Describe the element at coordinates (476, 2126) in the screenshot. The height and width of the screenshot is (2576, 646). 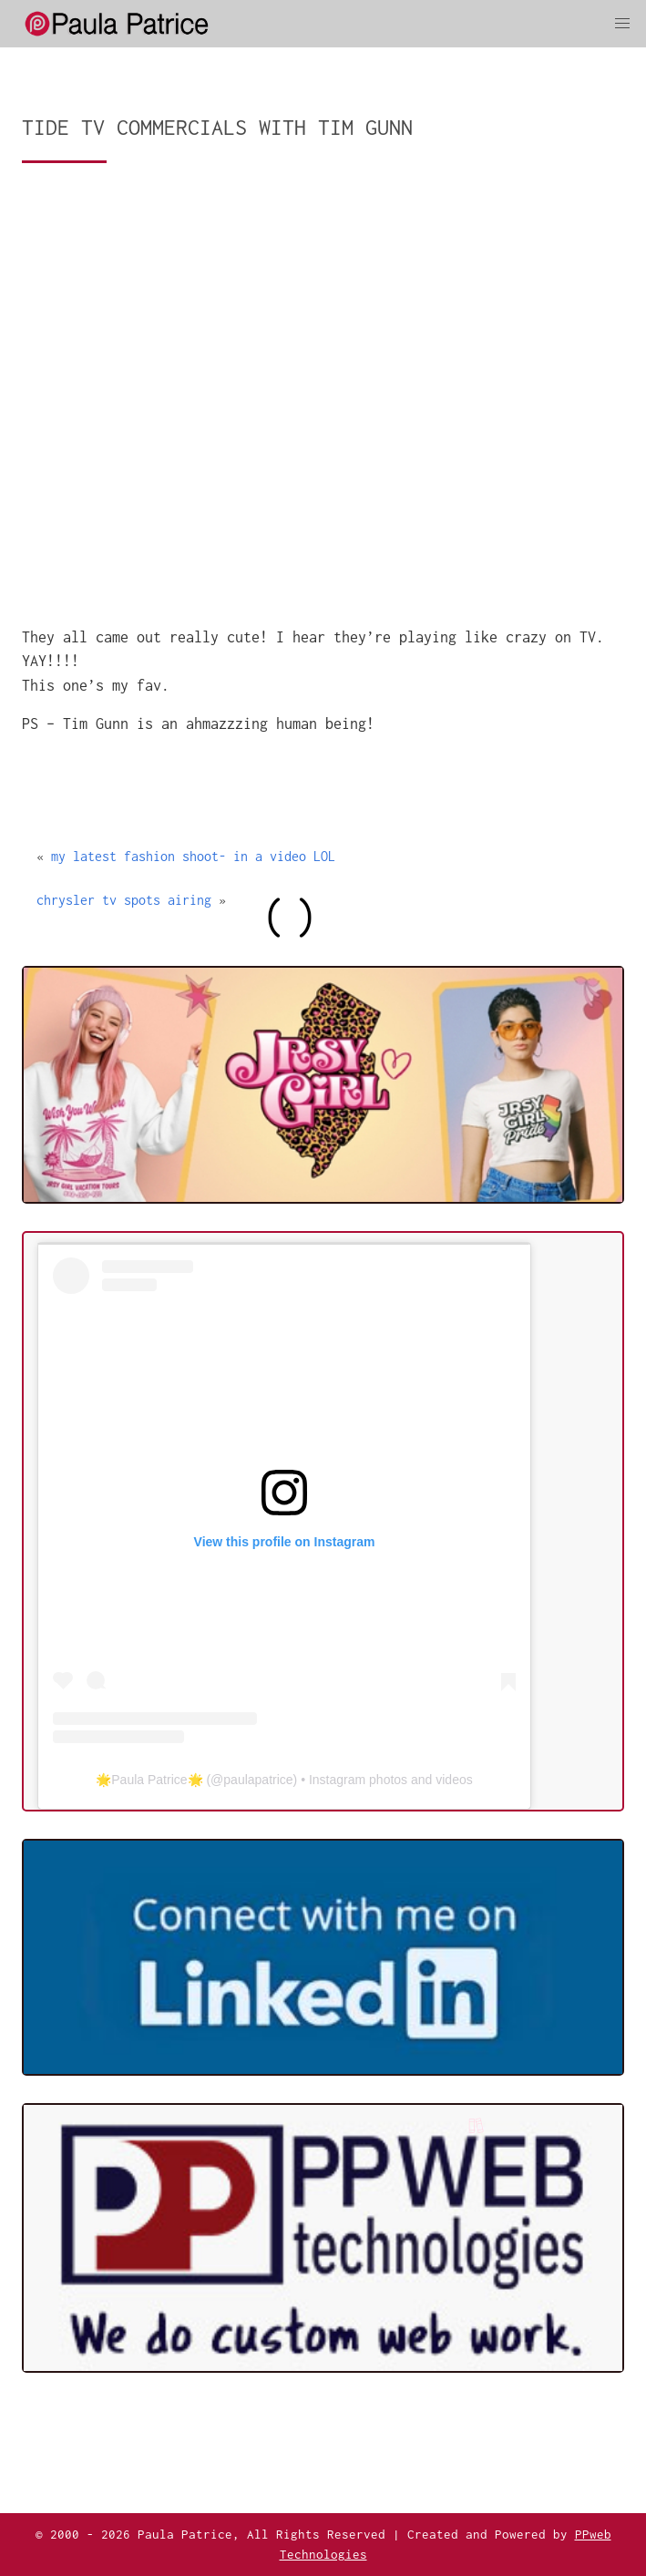
I see `access your library or book collection` at that location.